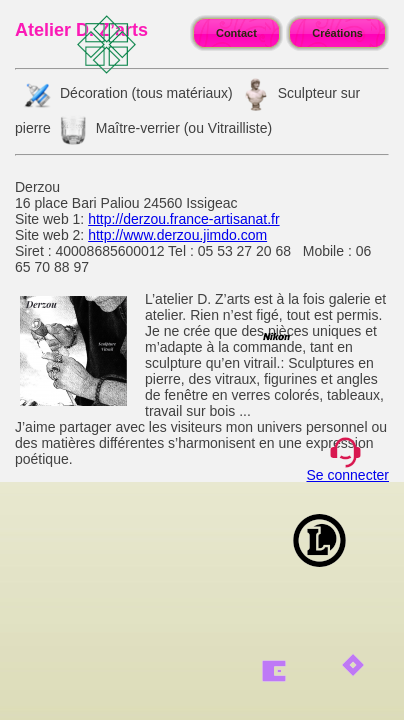 This screenshot has width=404, height=720. Describe the element at coordinates (106, 44) in the screenshot. I see `CentOS Linux distribution logo` at that location.